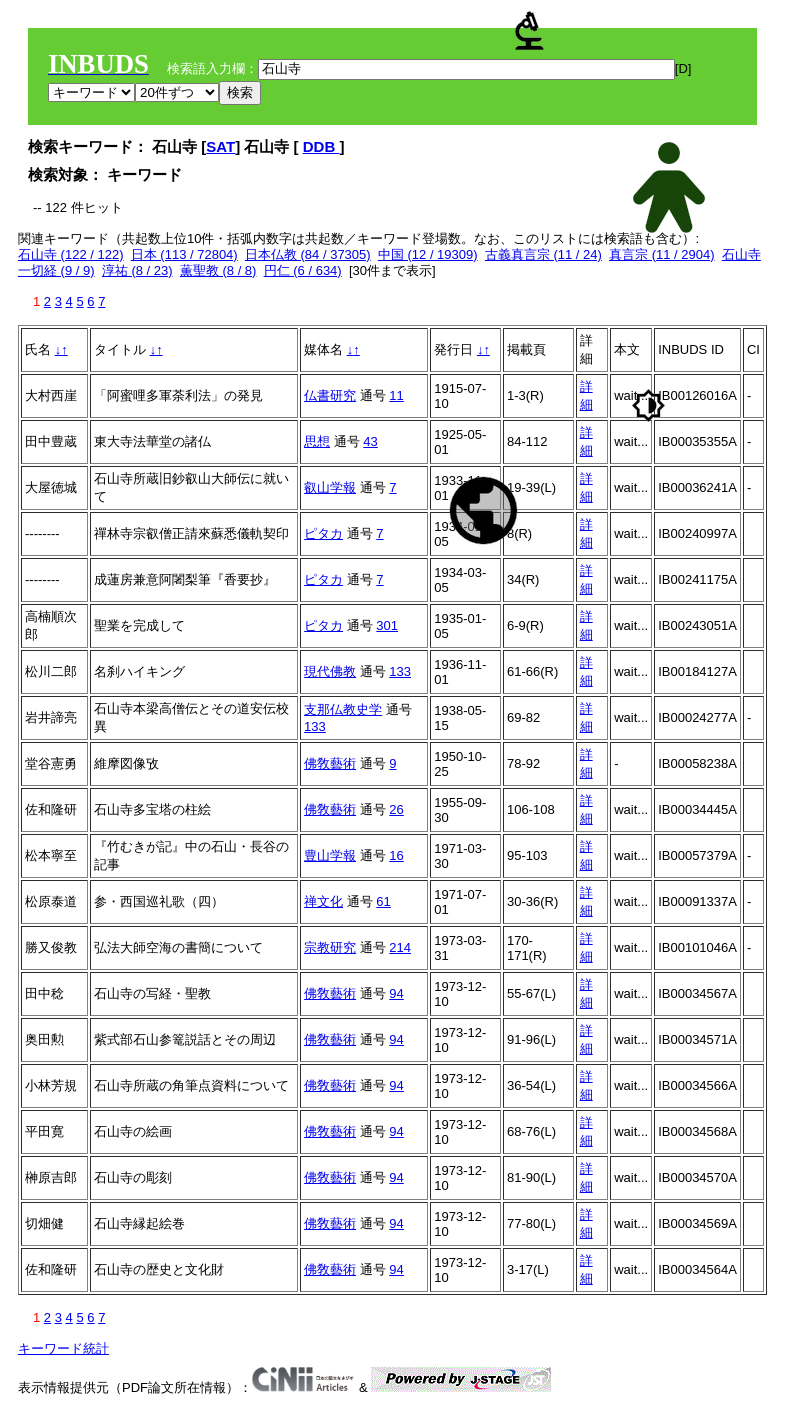 This screenshot has width=785, height=1414. I want to click on view your profile, so click(669, 189).